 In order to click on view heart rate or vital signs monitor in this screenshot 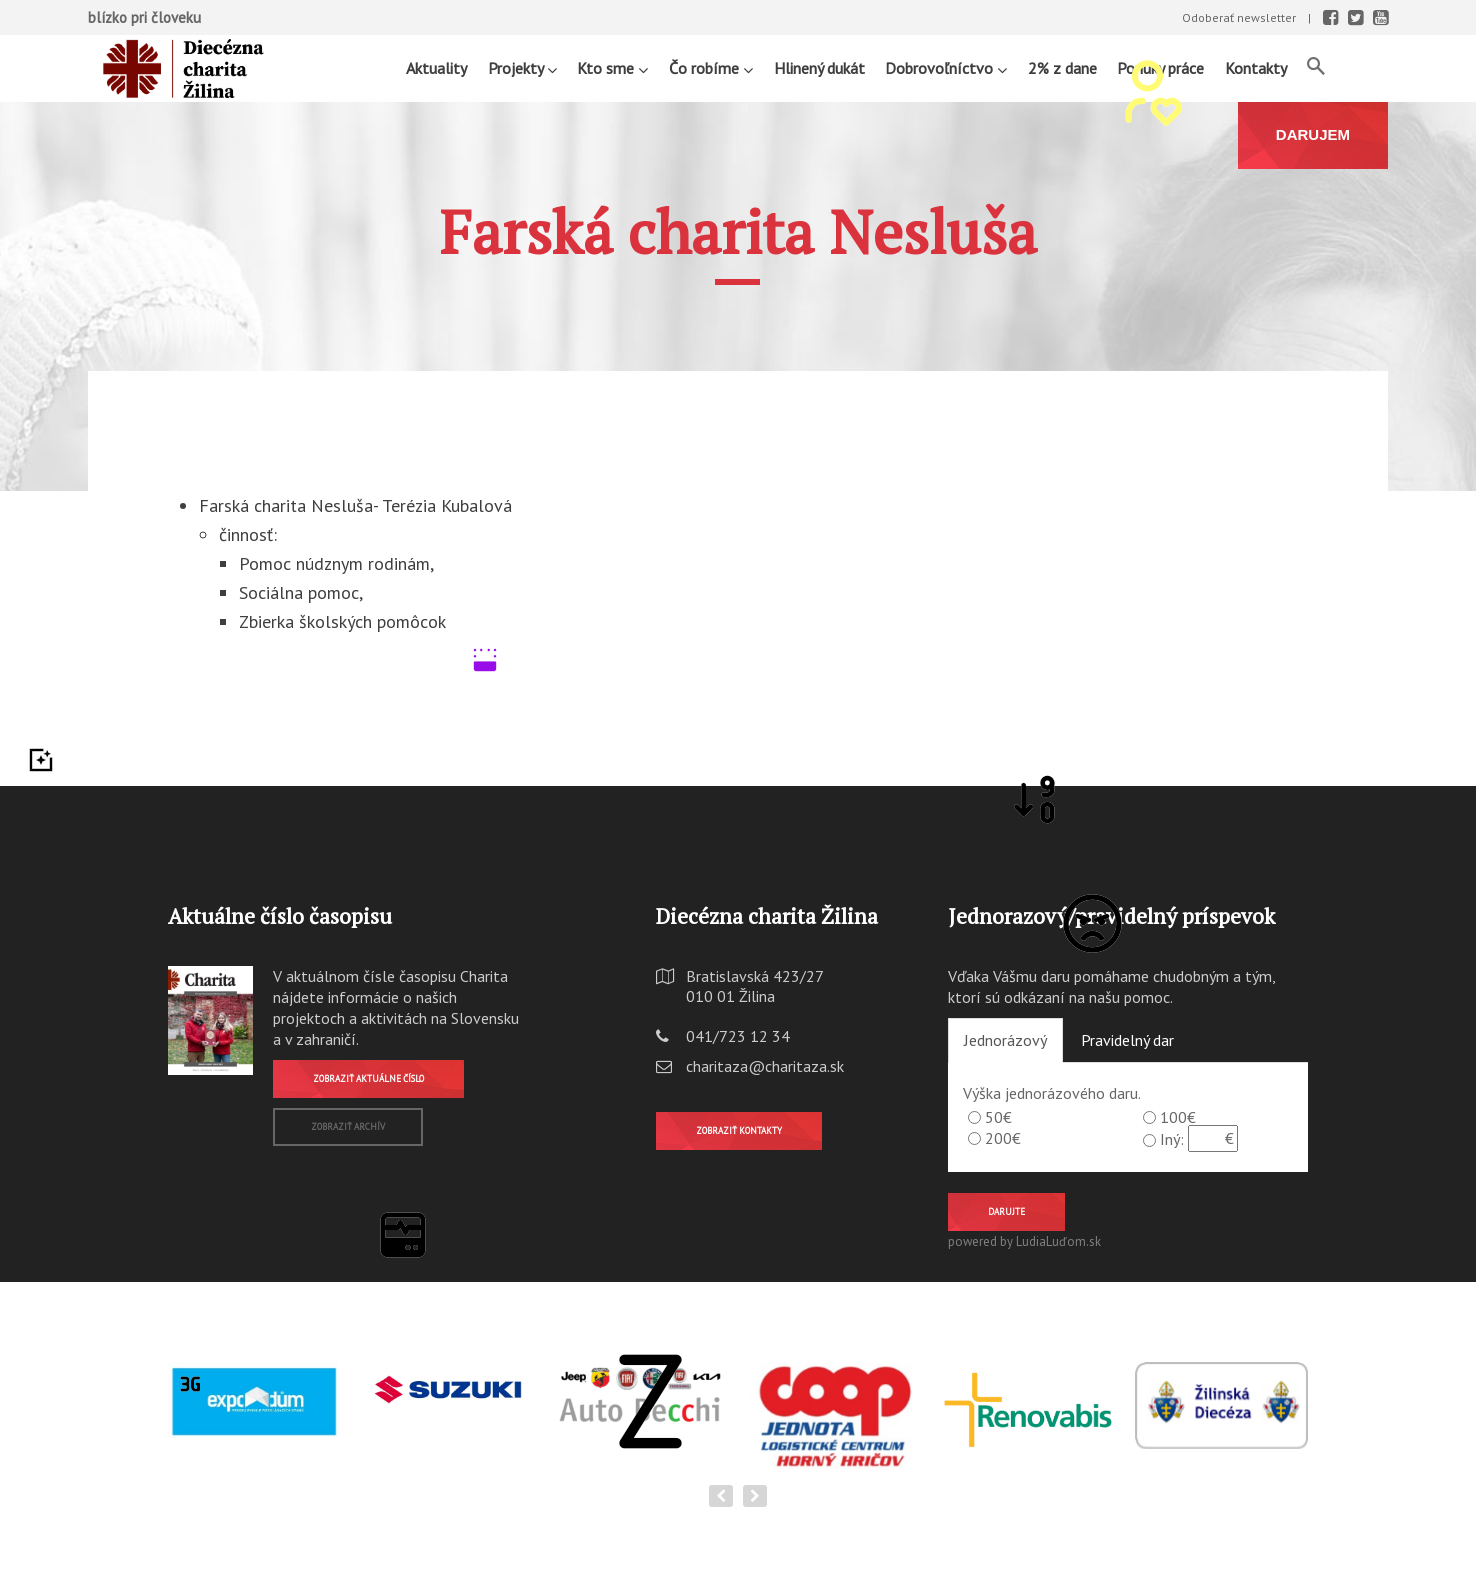, I will do `click(403, 1235)`.